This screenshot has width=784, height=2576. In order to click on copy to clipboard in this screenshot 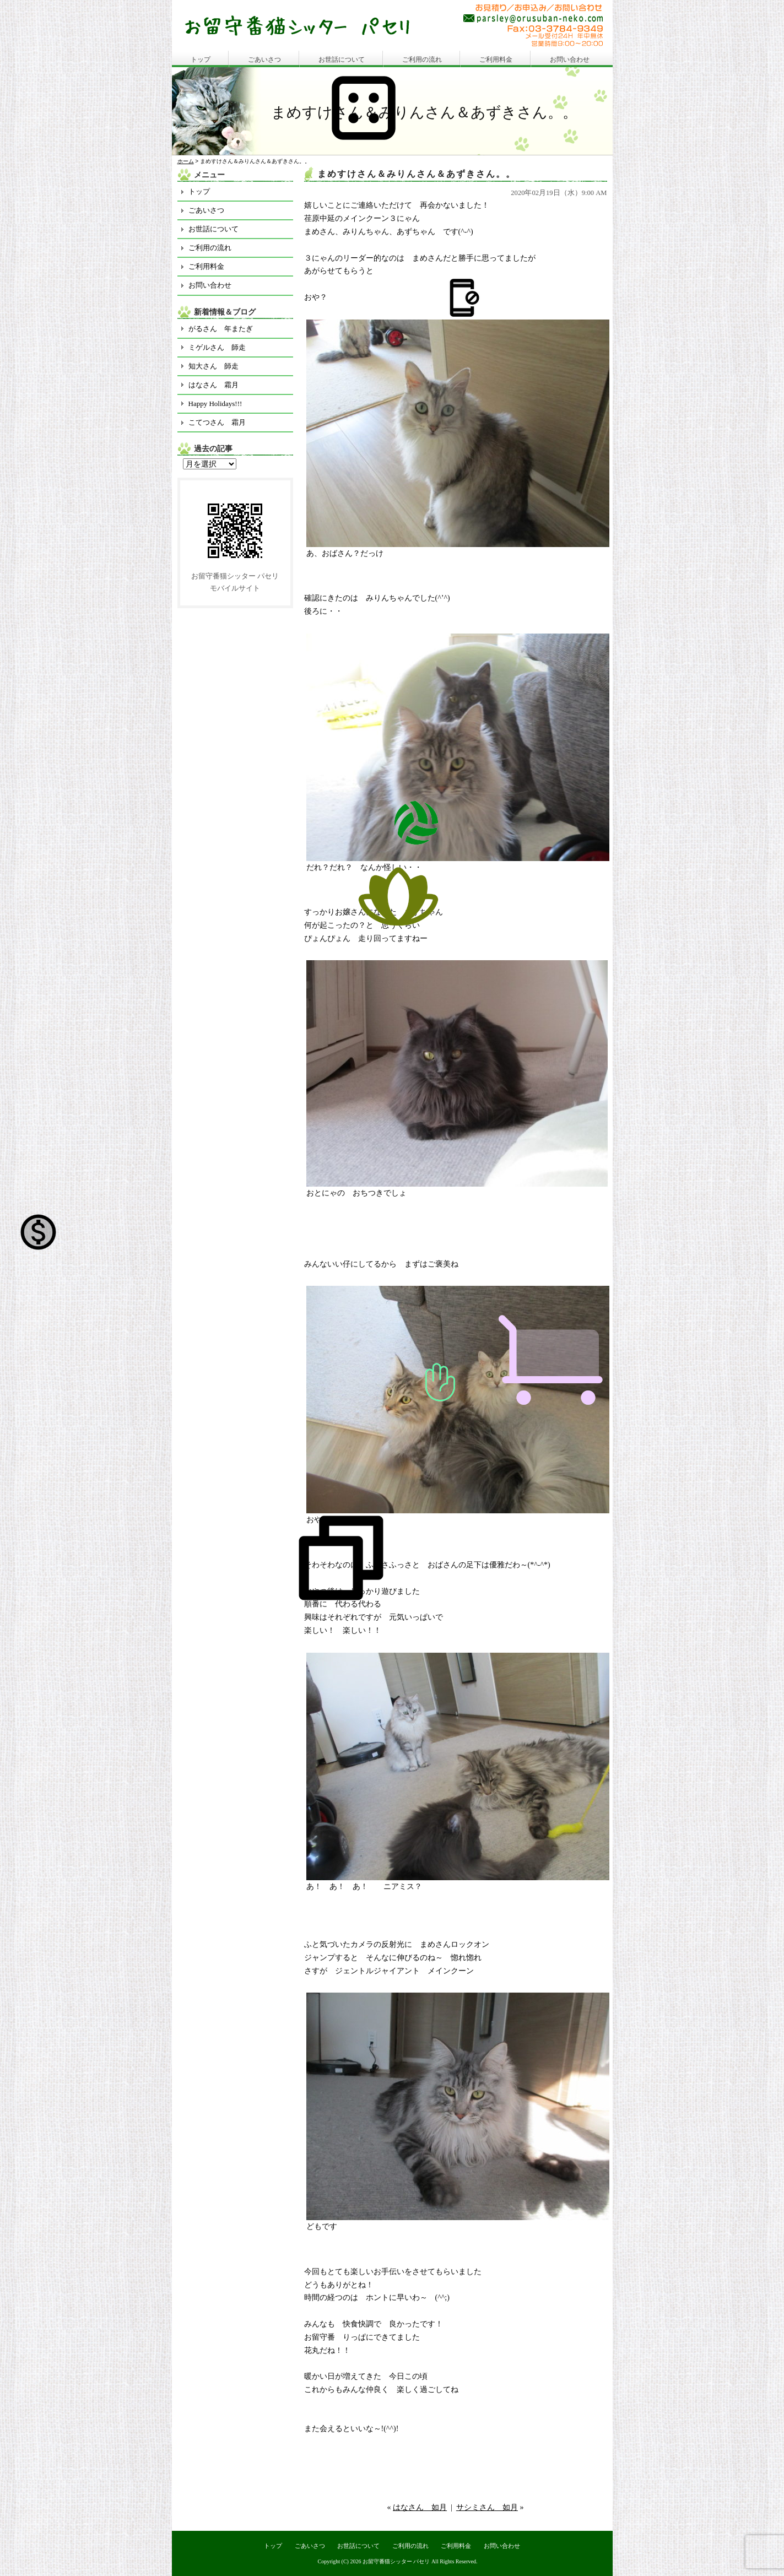, I will do `click(341, 1558)`.